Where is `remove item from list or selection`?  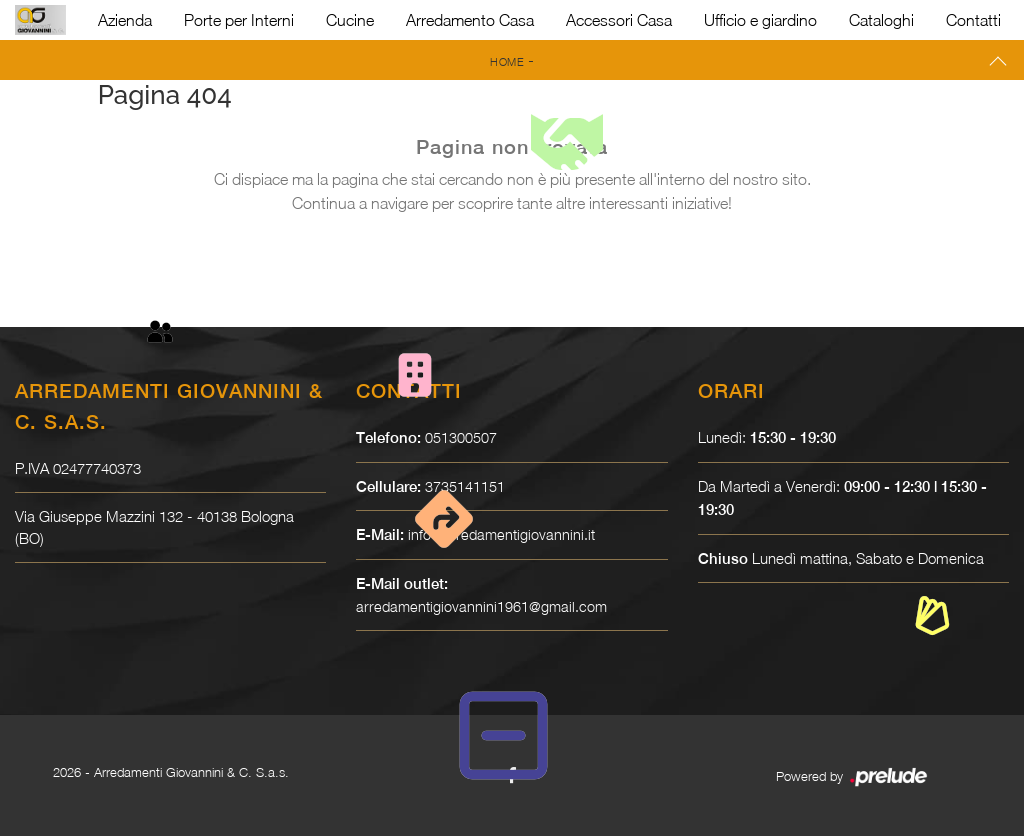 remove item from list or selection is located at coordinates (503, 735).